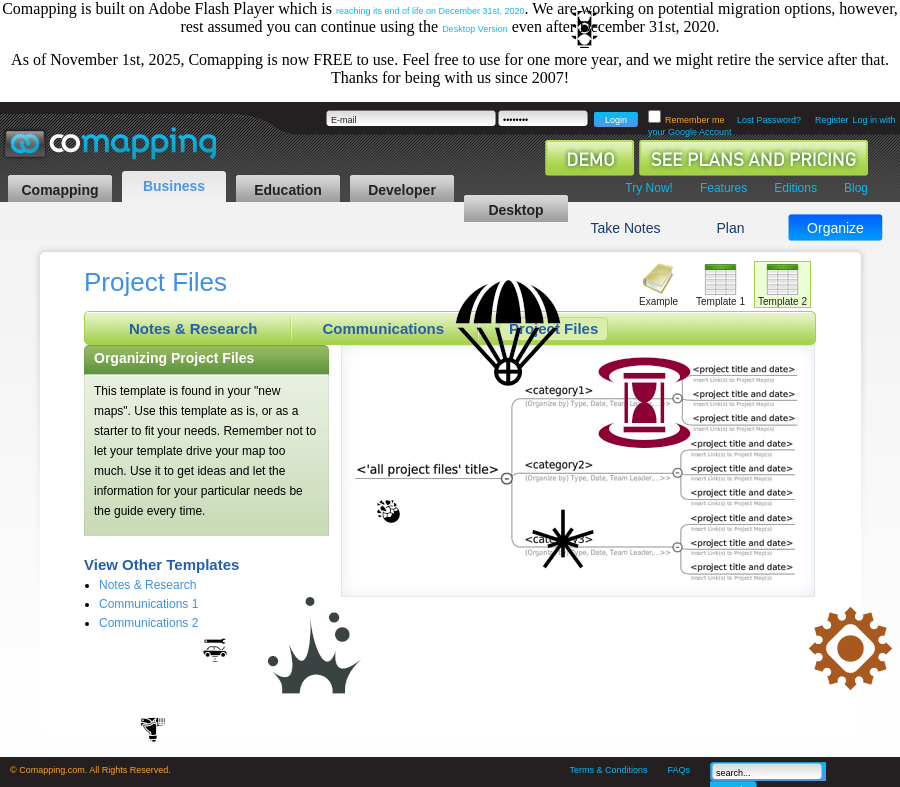  Describe the element at coordinates (584, 29) in the screenshot. I see `indicates caution or pending status` at that location.